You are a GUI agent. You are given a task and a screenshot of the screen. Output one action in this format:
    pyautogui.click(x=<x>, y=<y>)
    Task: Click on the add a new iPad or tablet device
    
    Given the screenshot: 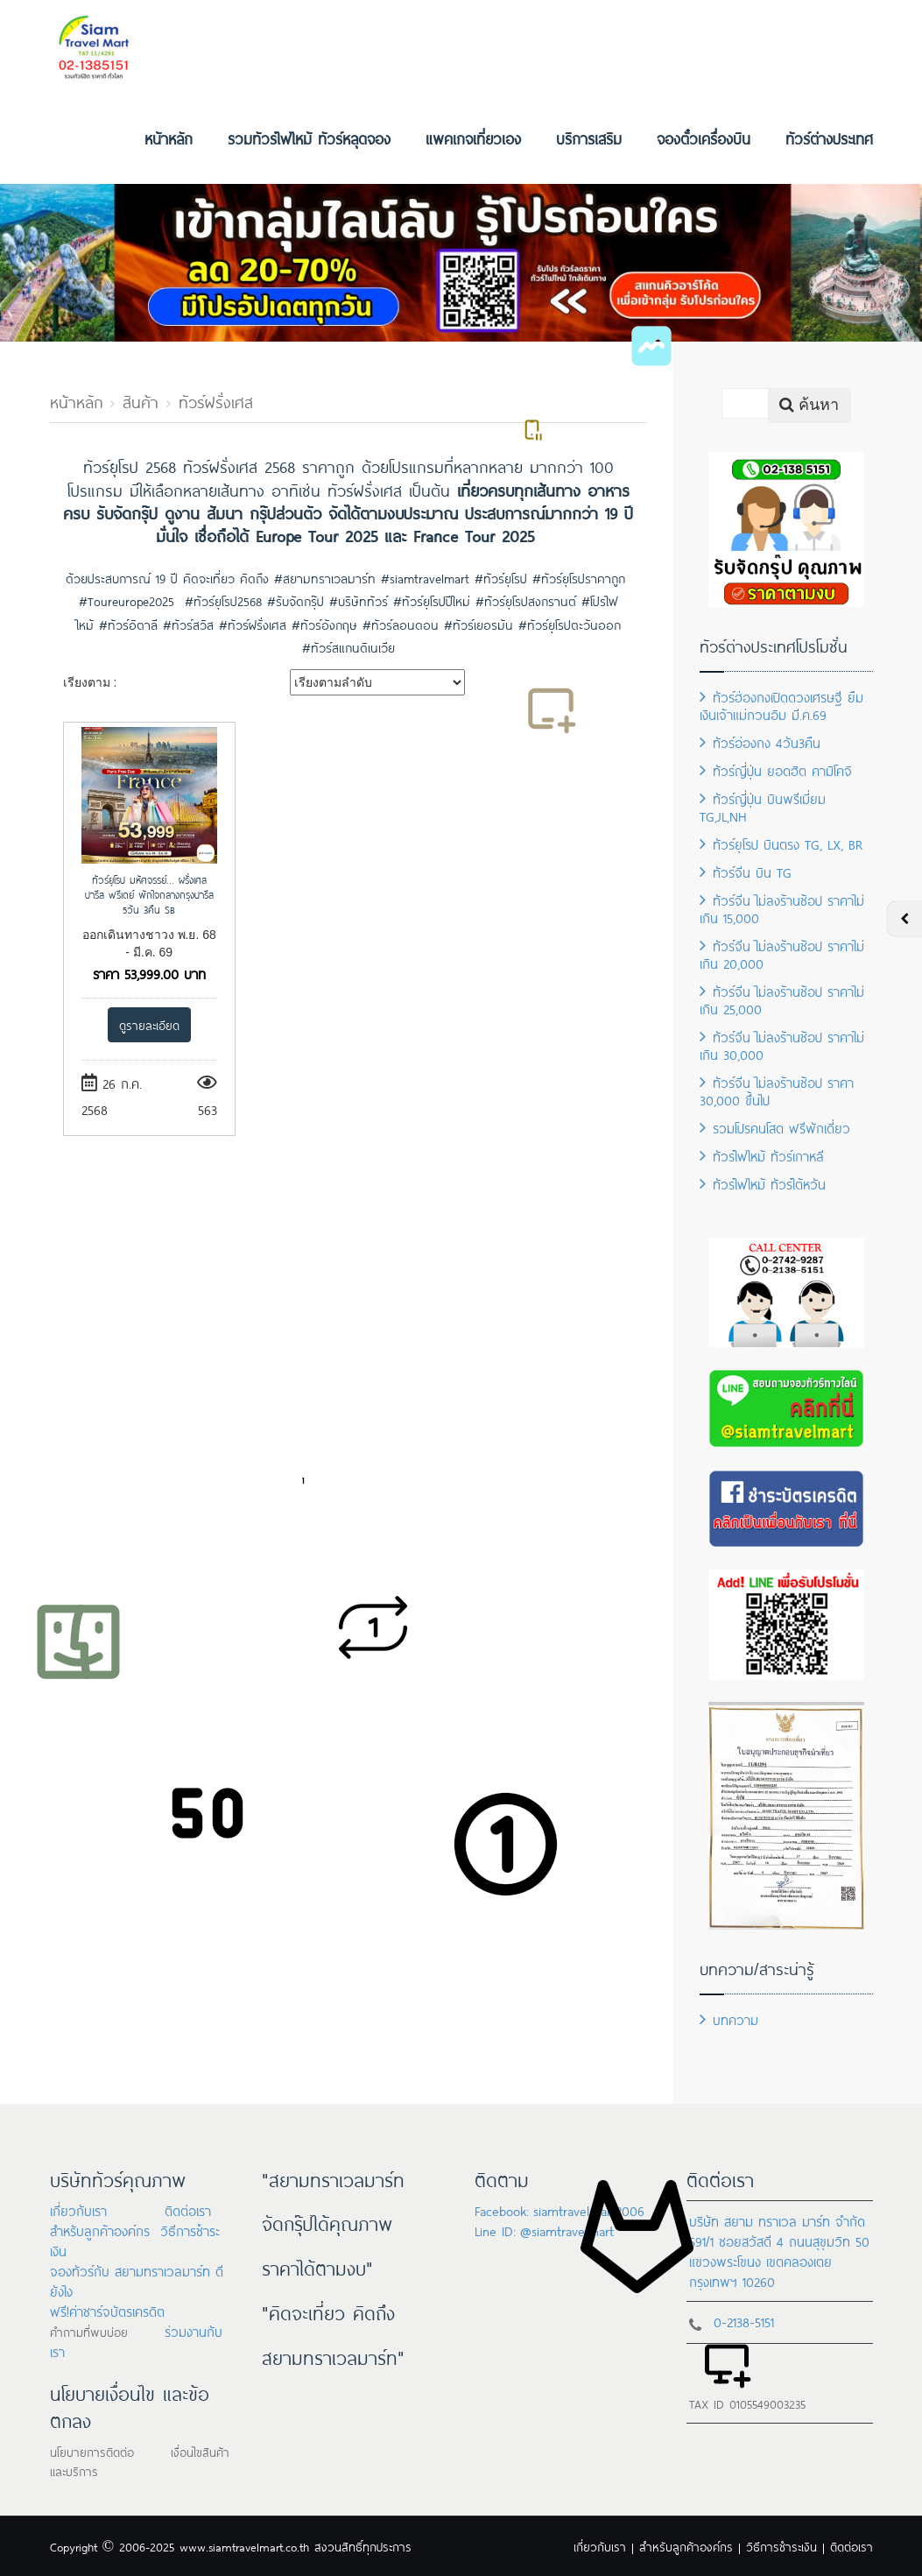 What is the action you would take?
    pyautogui.click(x=551, y=709)
    